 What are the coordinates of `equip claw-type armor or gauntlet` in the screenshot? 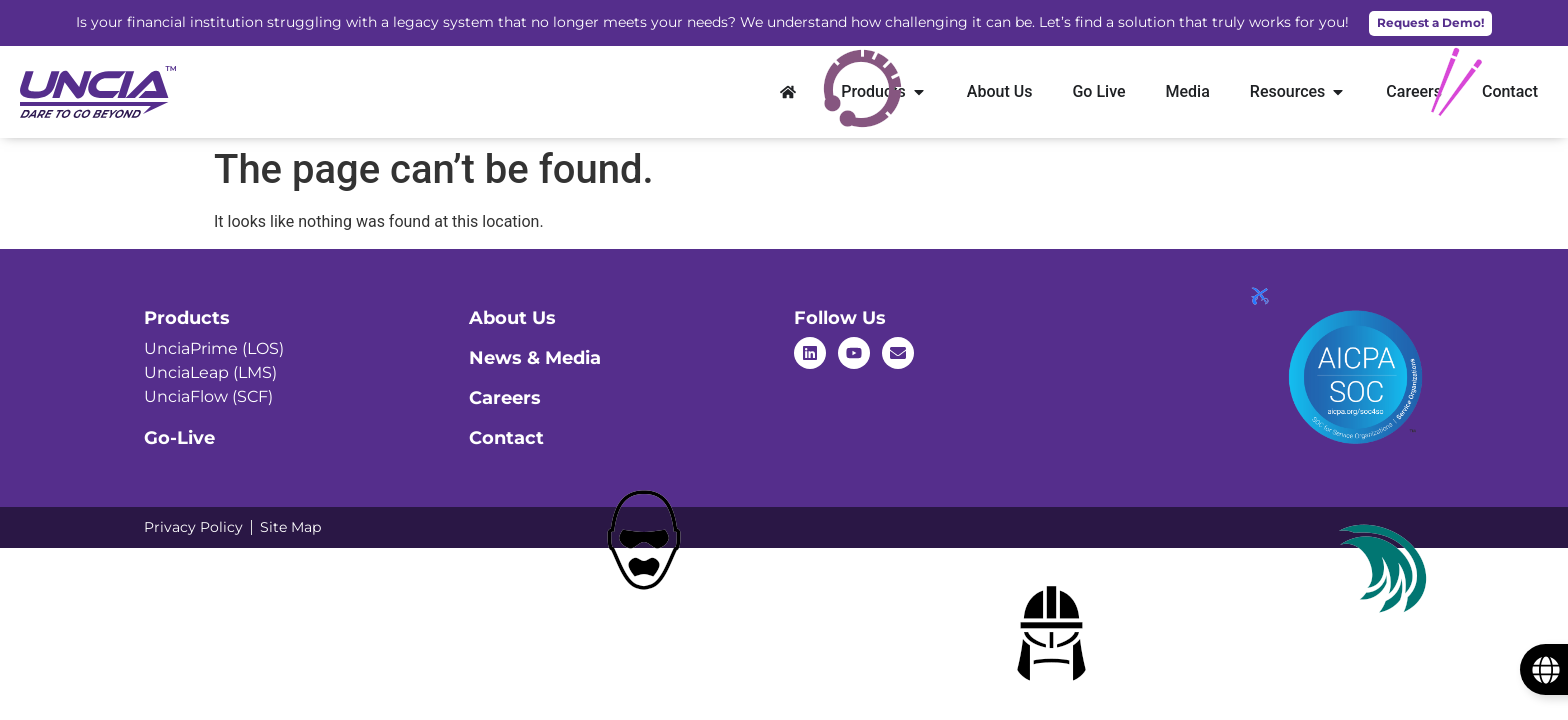 It's located at (1382, 568).